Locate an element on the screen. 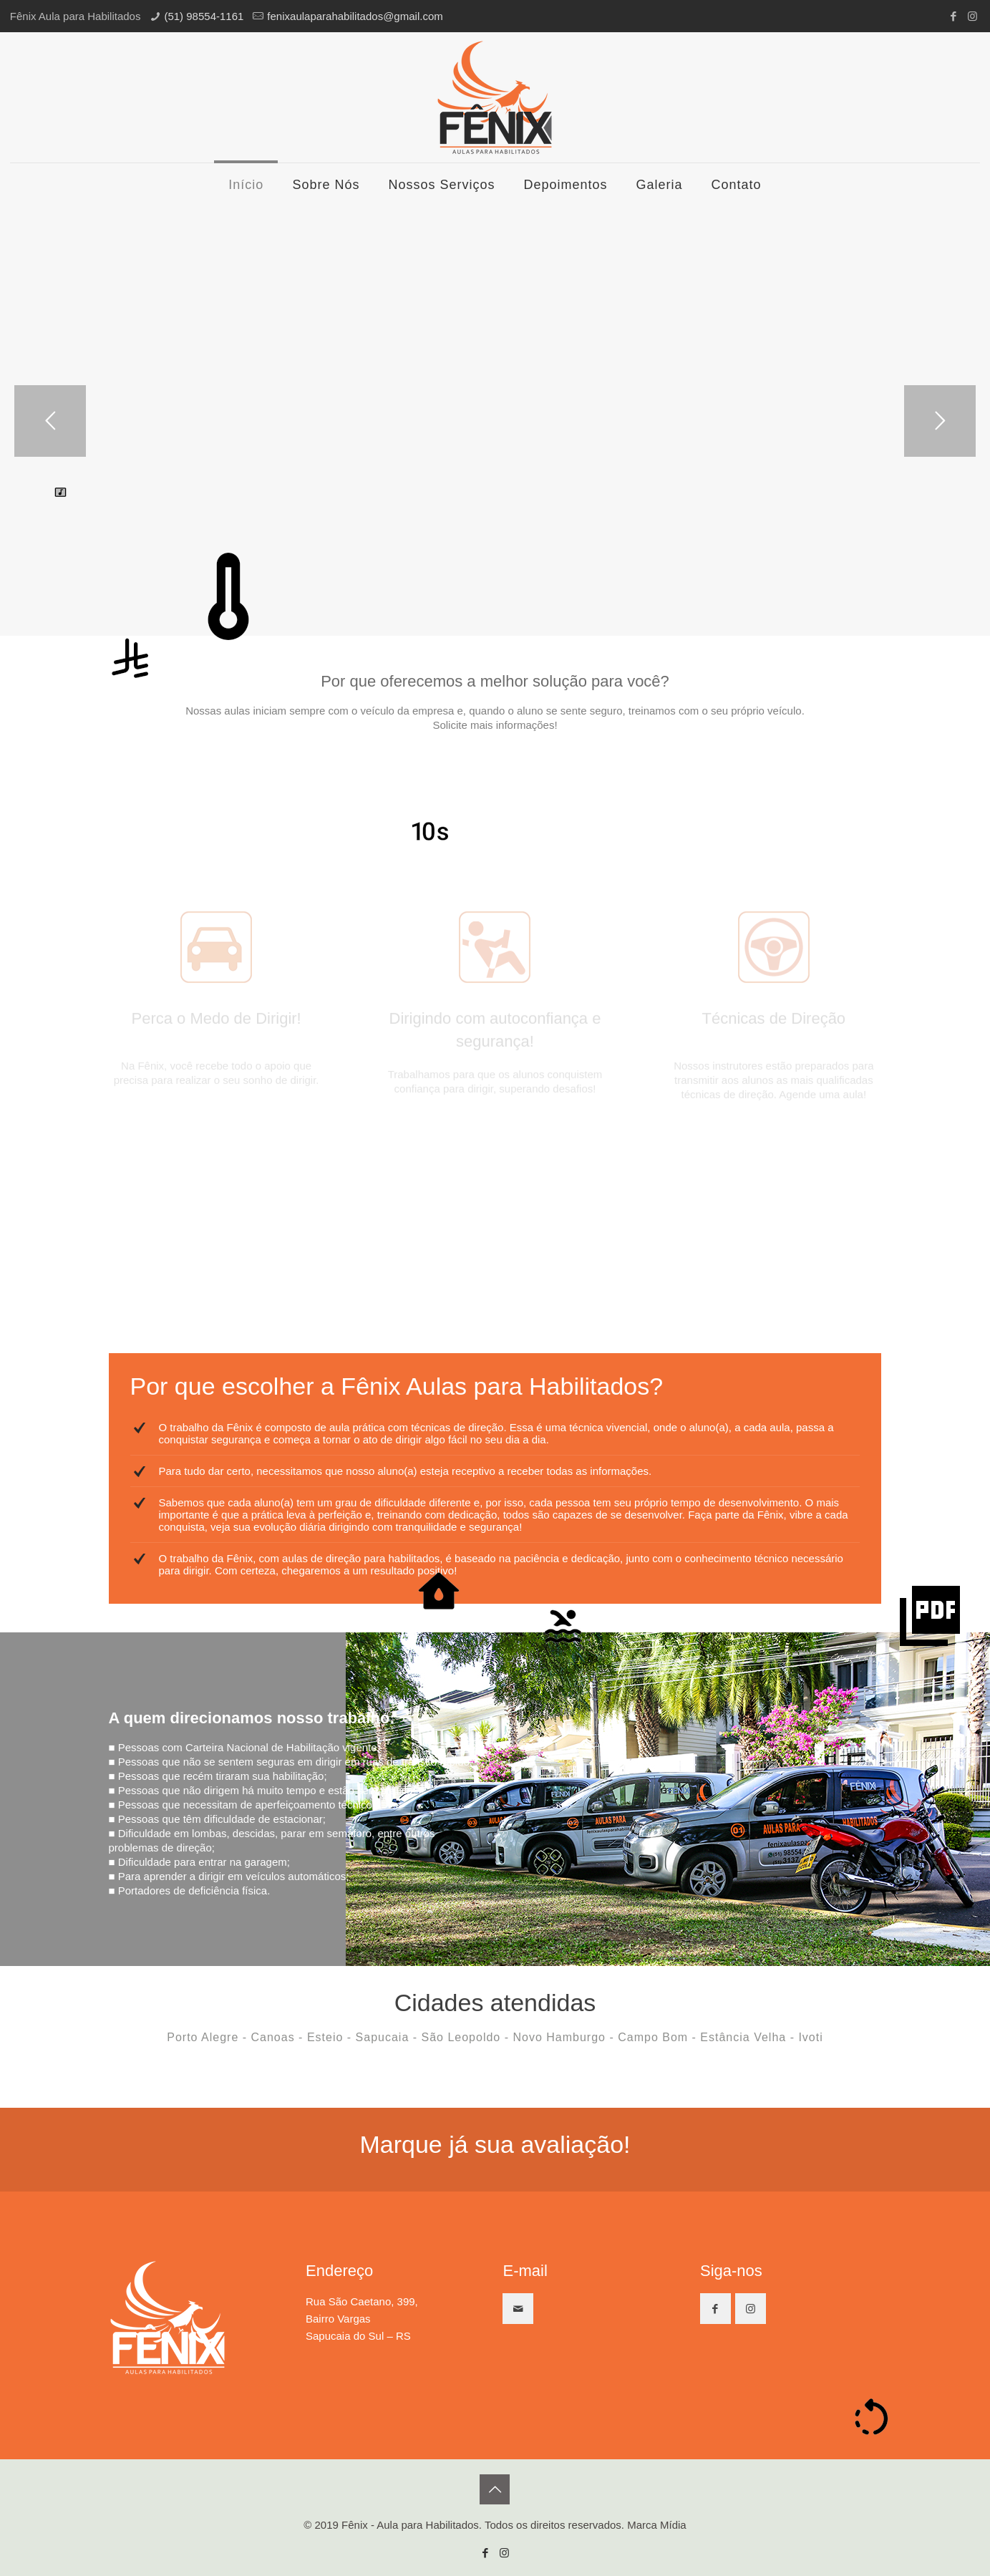 This screenshot has width=990, height=2576. indicates price or amount in Saudi riyals is located at coordinates (131, 659).